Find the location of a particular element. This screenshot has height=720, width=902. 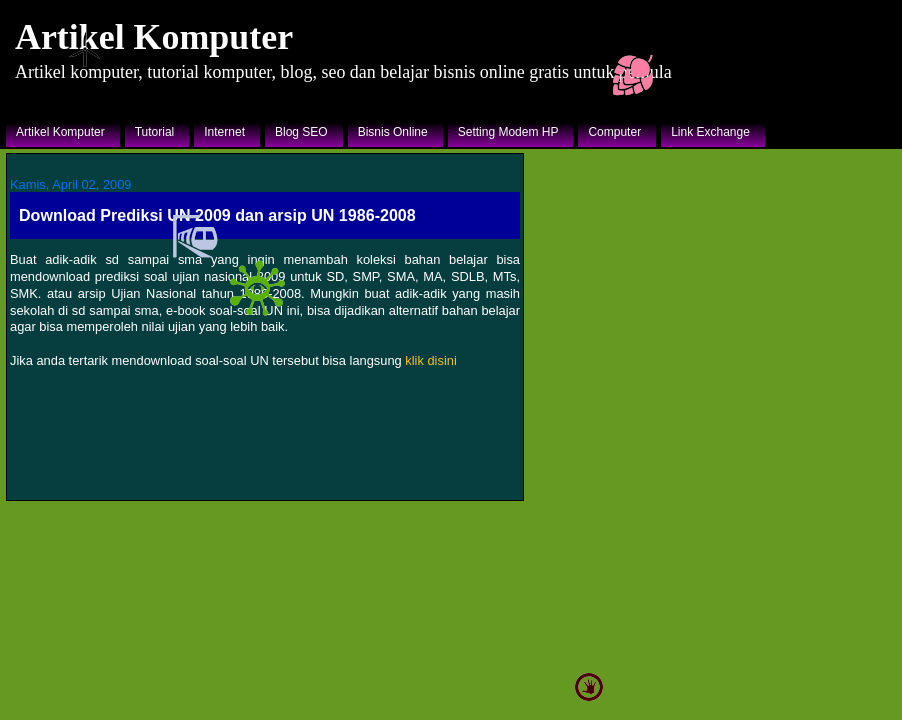

indicates an interactive or usable item is located at coordinates (589, 687).